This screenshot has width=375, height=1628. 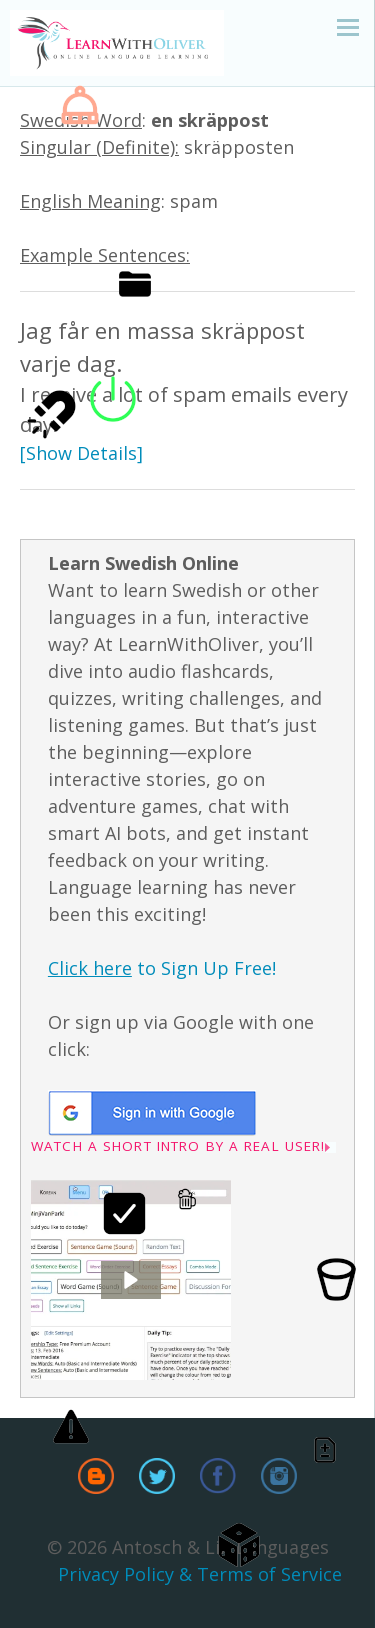 I want to click on view file differences or changes, so click(x=325, y=1450).